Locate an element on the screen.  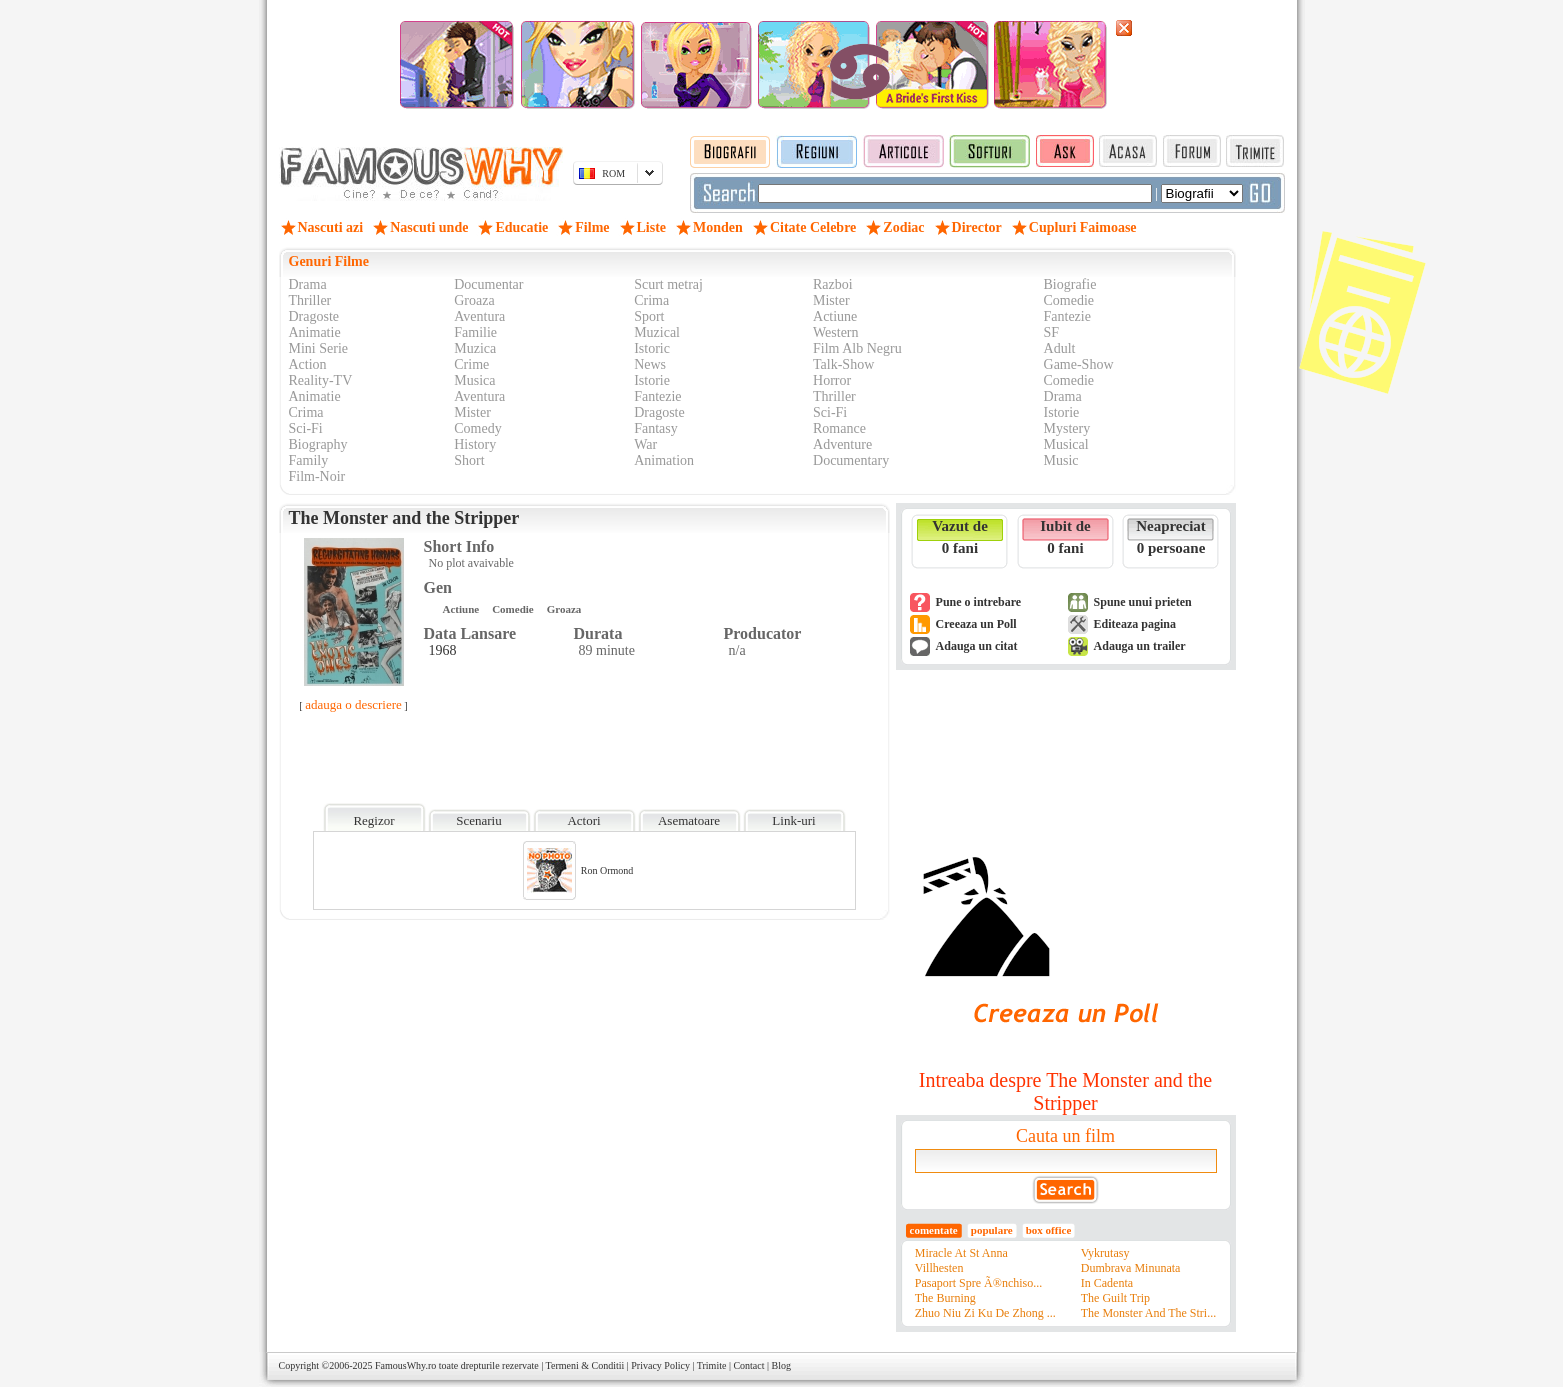
view passport or travel documents is located at coordinates (1362, 312).